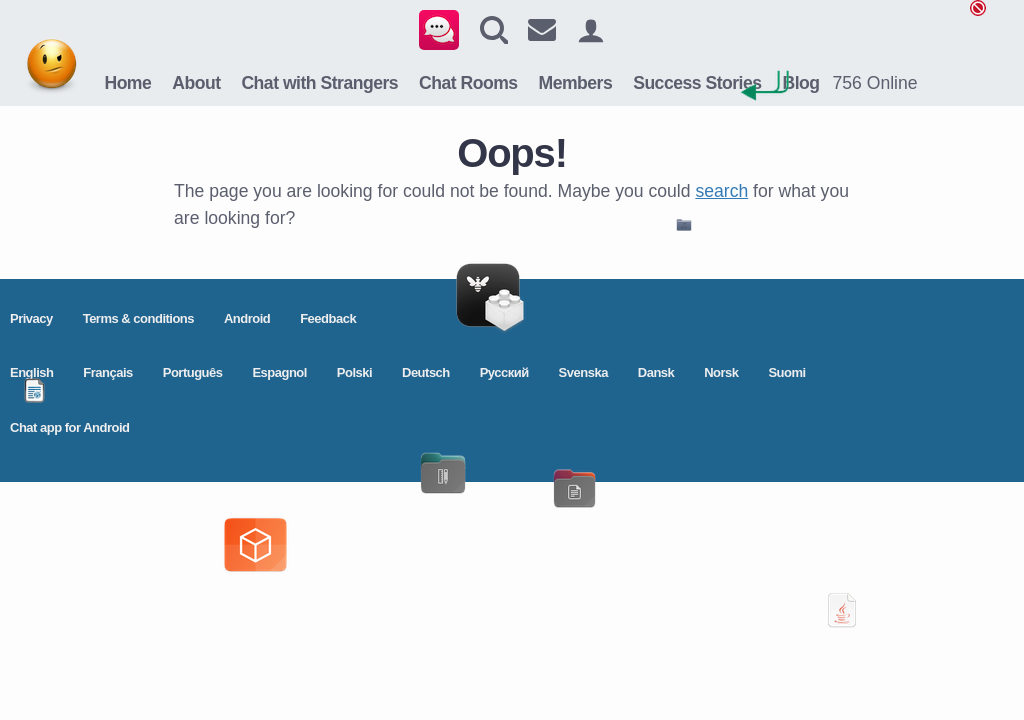 The width and height of the screenshot is (1024, 720). Describe the element at coordinates (443, 473) in the screenshot. I see `access your templates folder` at that location.